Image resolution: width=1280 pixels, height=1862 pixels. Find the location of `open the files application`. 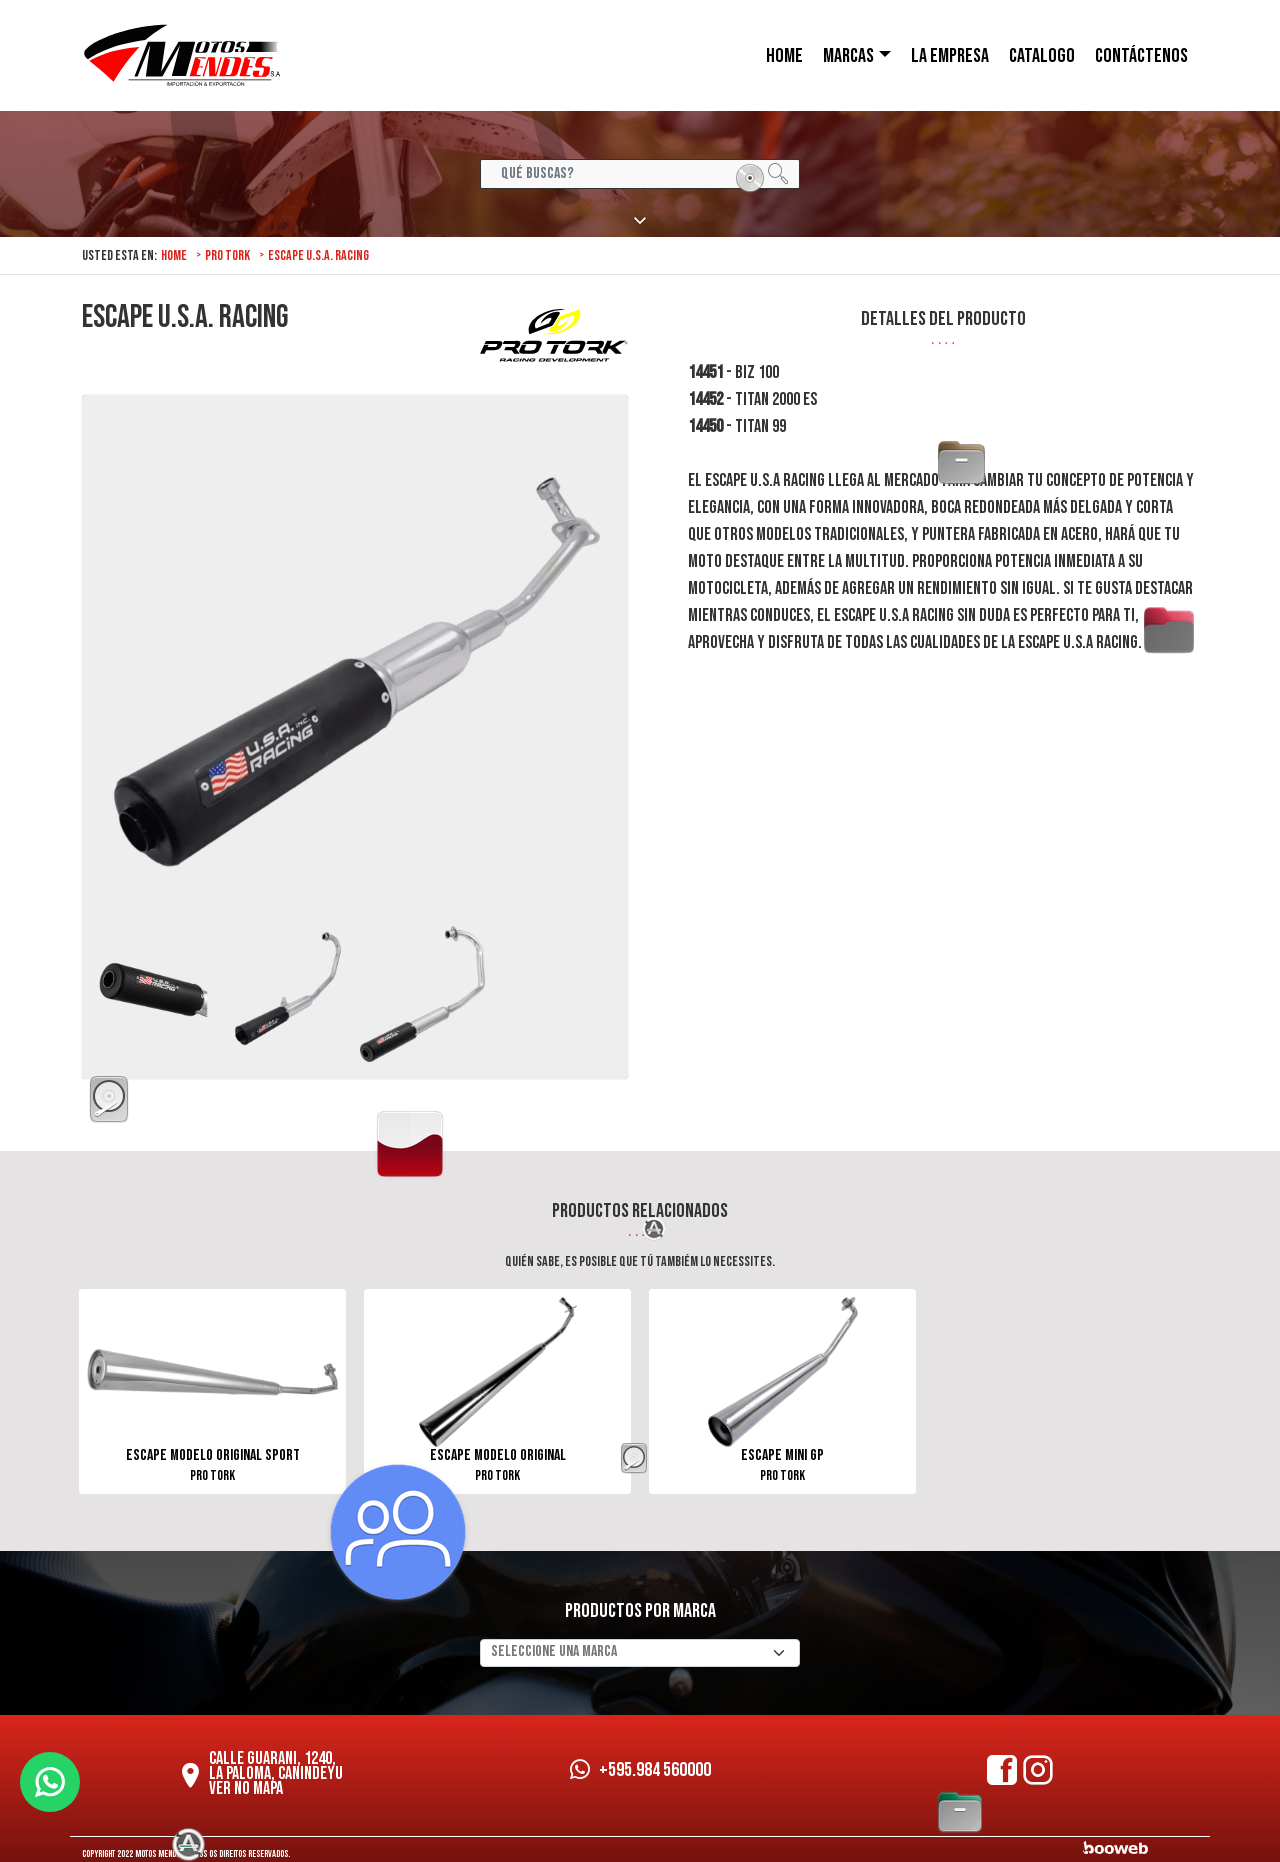

open the files application is located at coordinates (961, 462).